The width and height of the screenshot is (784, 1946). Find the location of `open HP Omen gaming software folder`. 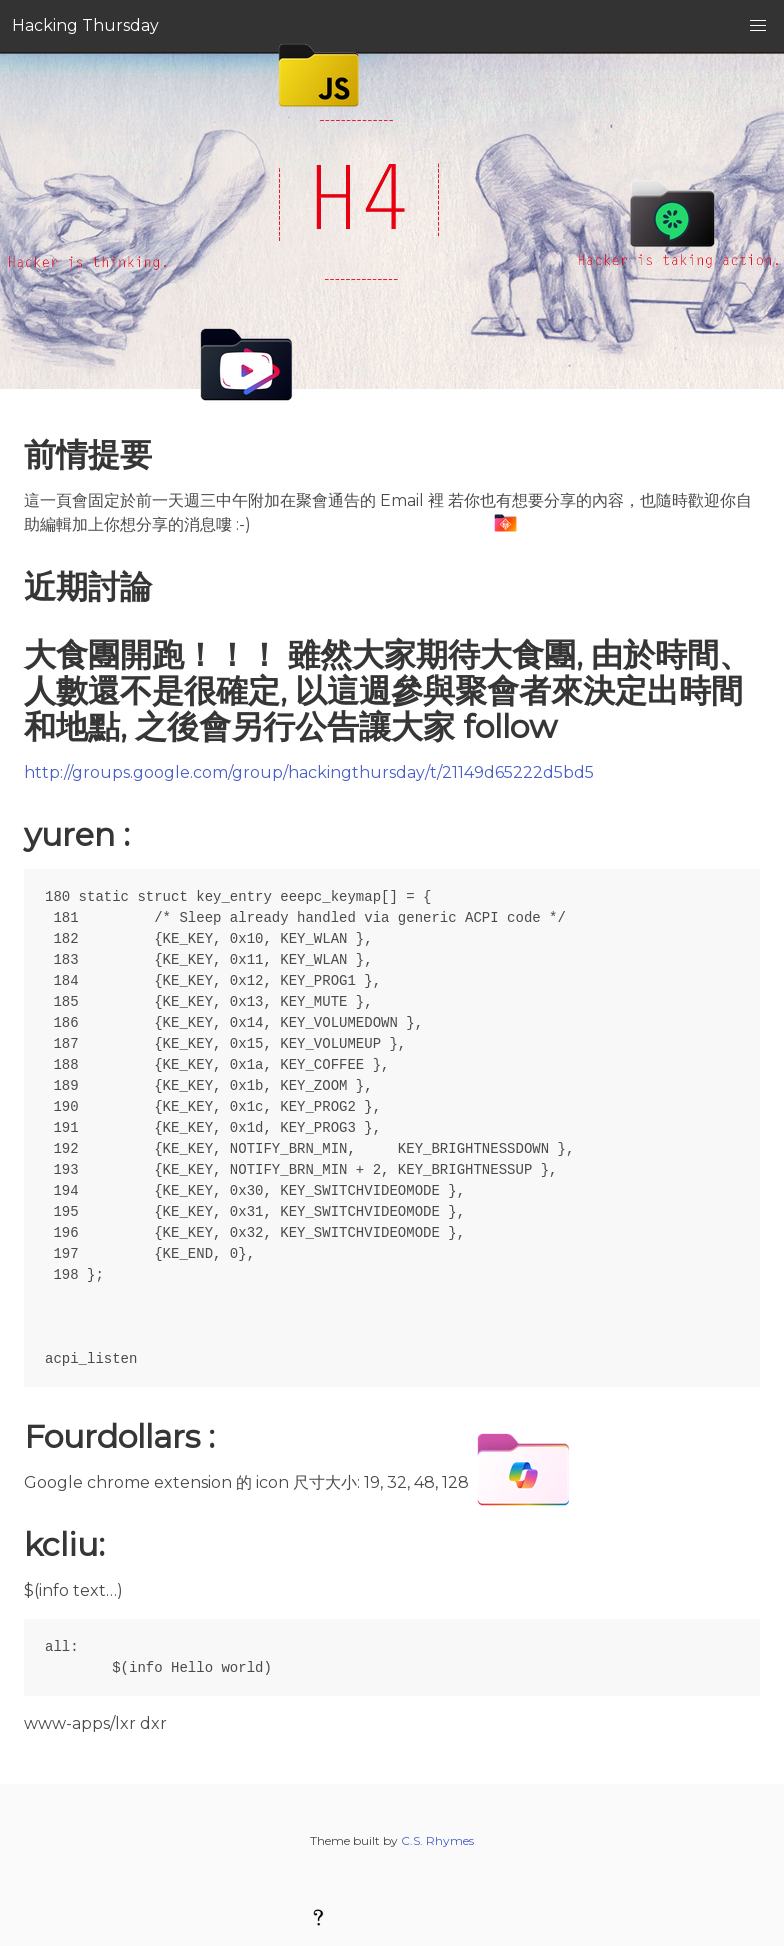

open HP Omen gaming software folder is located at coordinates (505, 523).